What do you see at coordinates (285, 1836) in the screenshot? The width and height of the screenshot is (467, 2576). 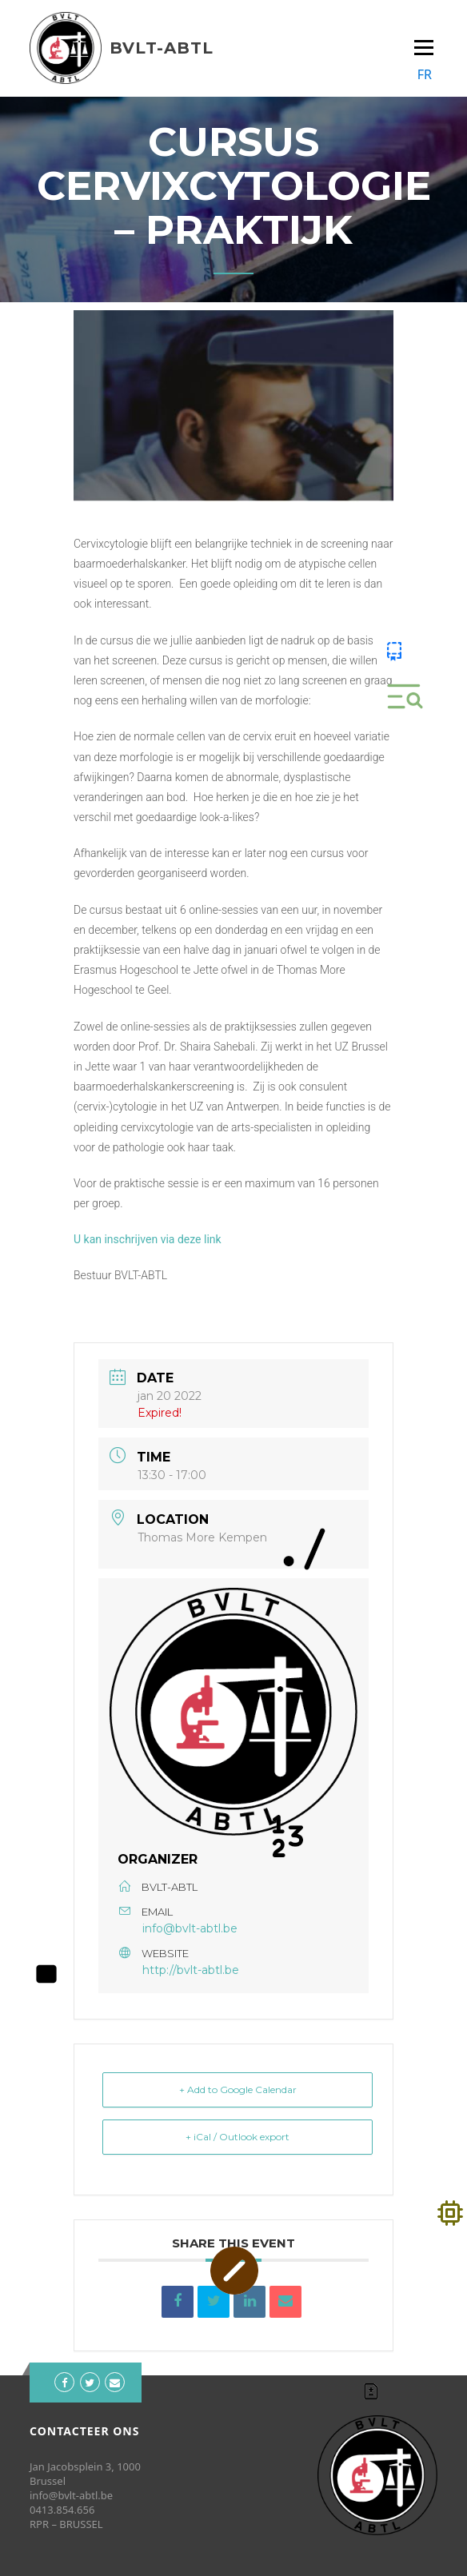 I see `toggle numbered list formatting` at bounding box center [285, 1836].